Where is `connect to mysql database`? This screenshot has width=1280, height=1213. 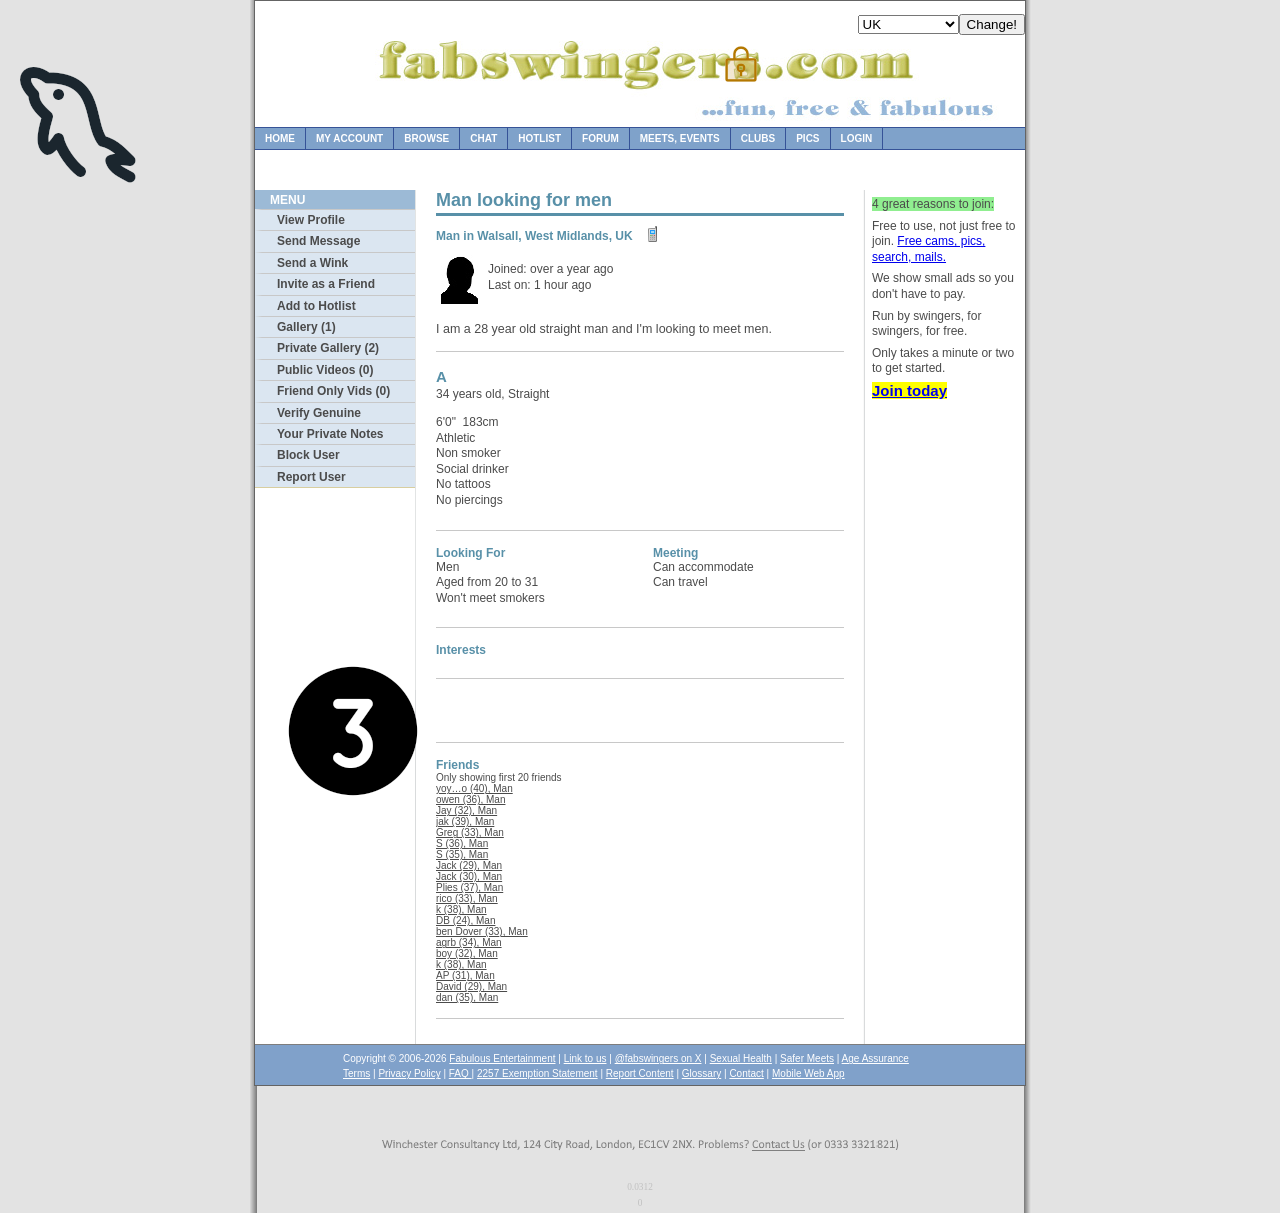 connect to mysql database is located at coordinates (75, 122).